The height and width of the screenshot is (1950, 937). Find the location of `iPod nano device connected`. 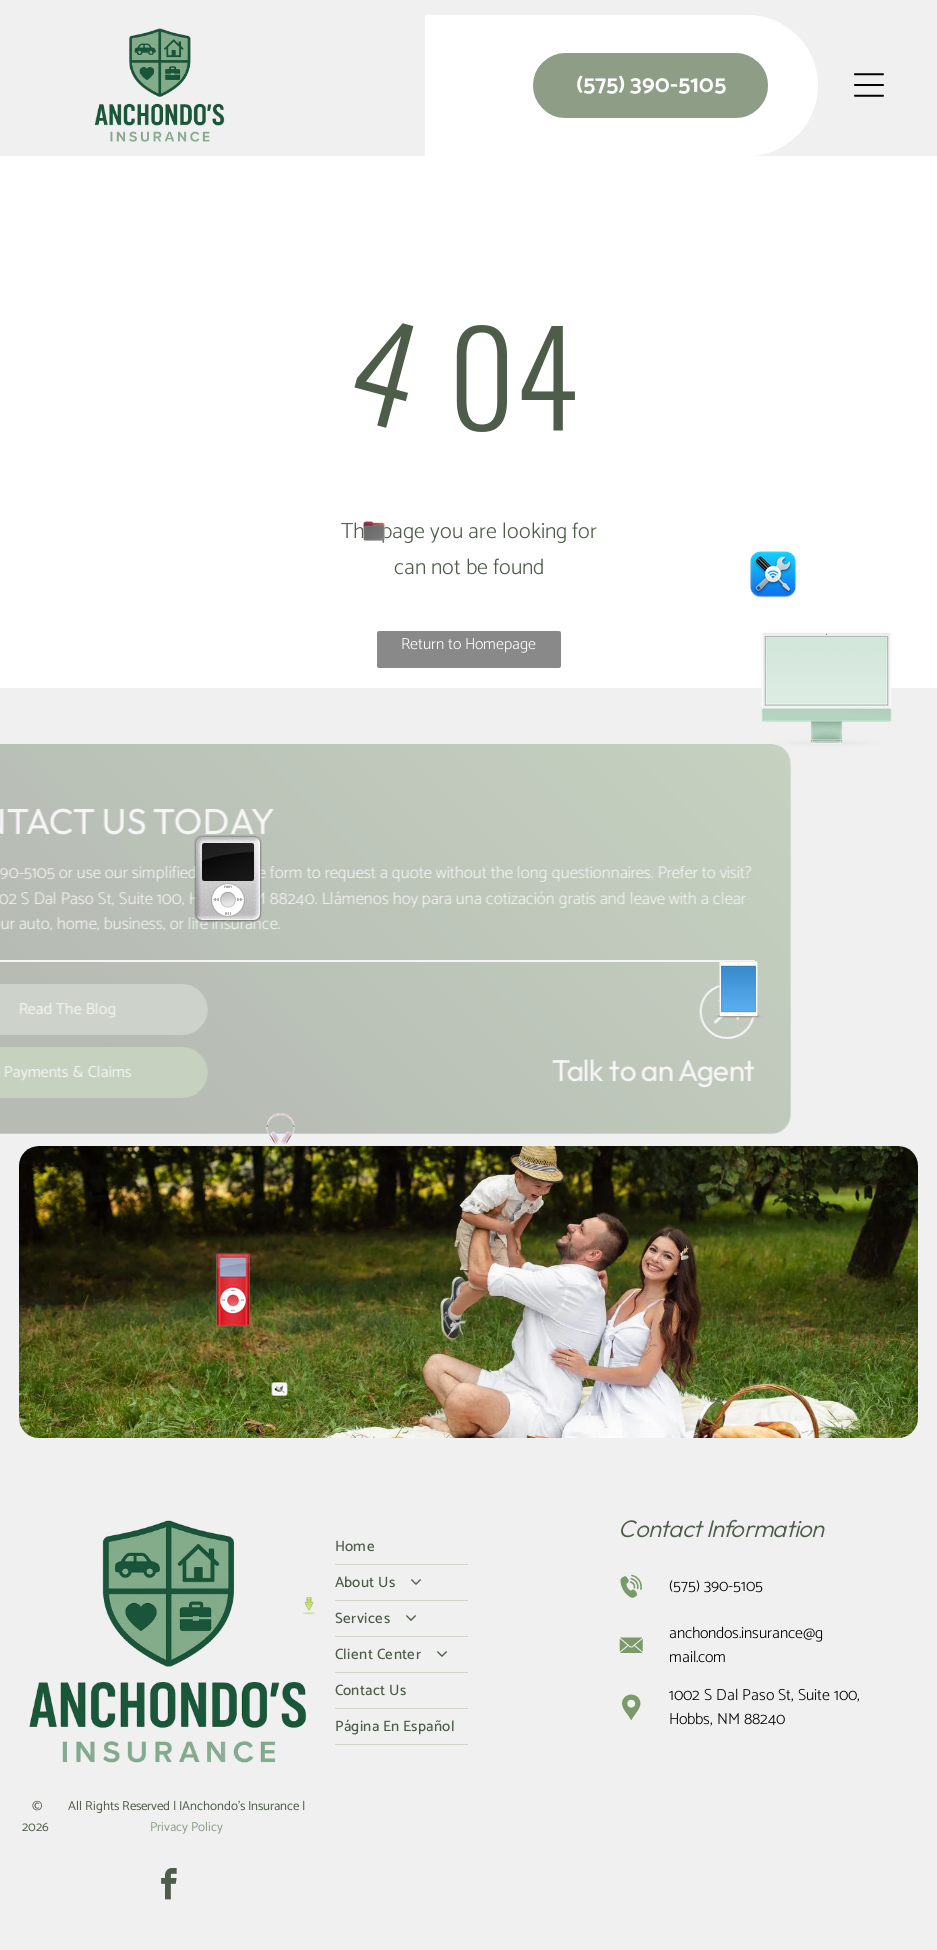

iPod nano device connected is located at coordinates (228, 859).